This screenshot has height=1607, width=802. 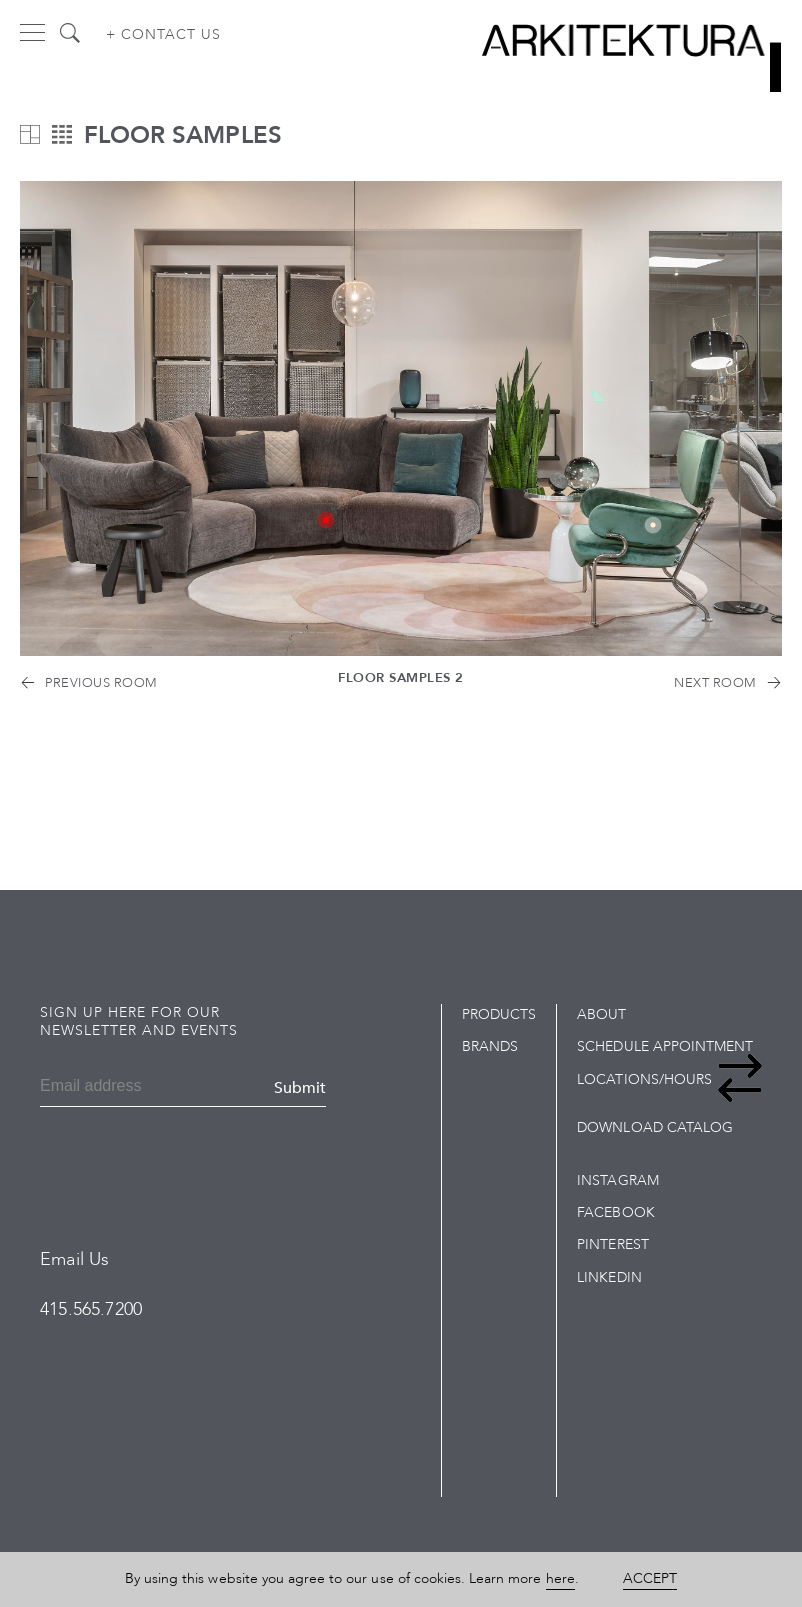 What do you see at coordinates (740, 1078) in the screenshot?
I see `swap or exchange items` at bounding box center [740, 1078].